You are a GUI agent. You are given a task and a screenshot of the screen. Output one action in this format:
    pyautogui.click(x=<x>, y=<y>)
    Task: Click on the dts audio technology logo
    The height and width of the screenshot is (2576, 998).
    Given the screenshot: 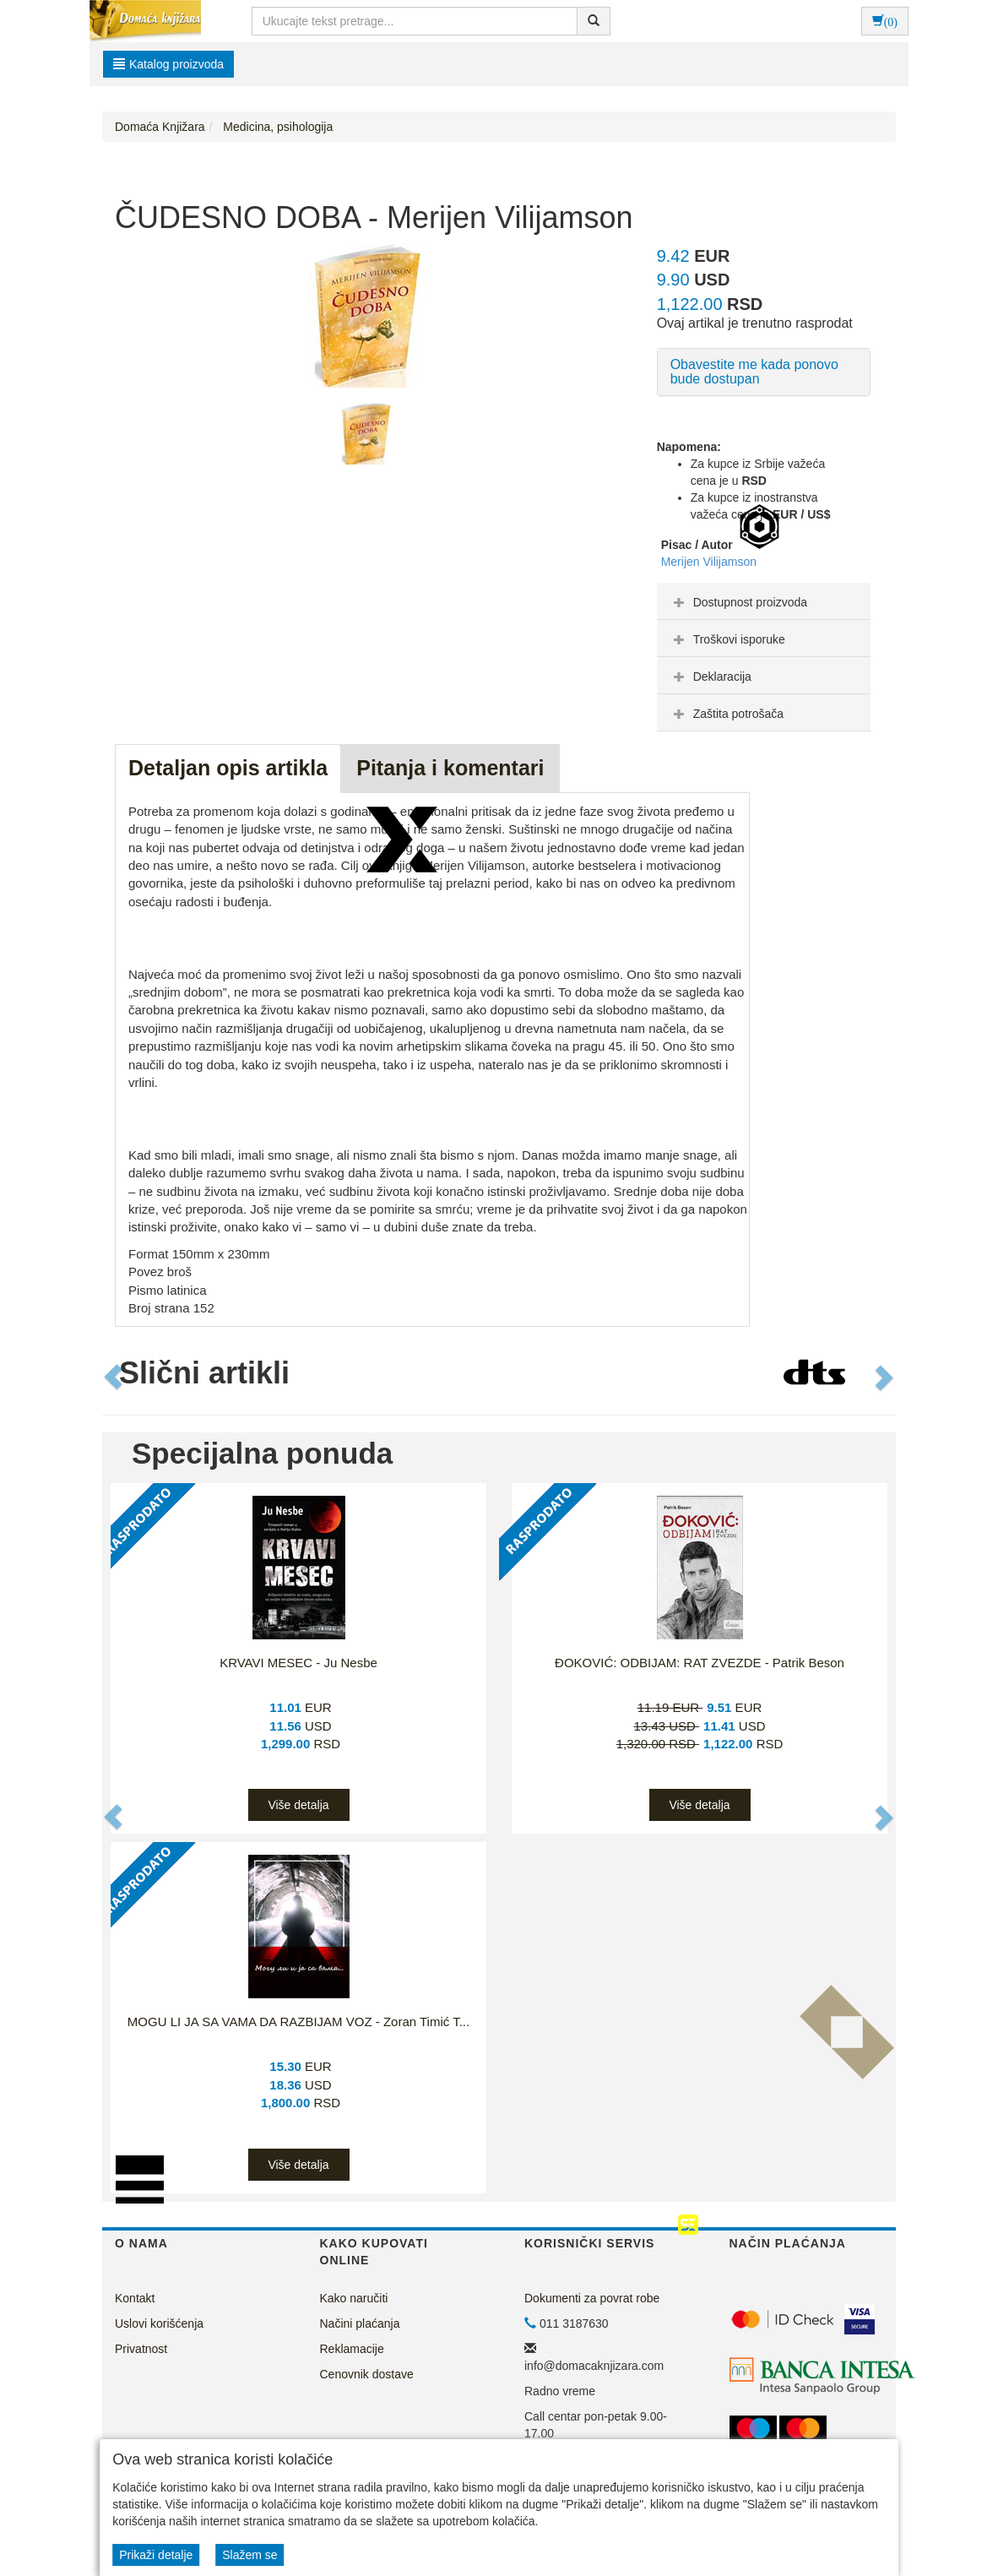 What is the action you would take?
    pyautogui.click(x=814, y=1372)
    